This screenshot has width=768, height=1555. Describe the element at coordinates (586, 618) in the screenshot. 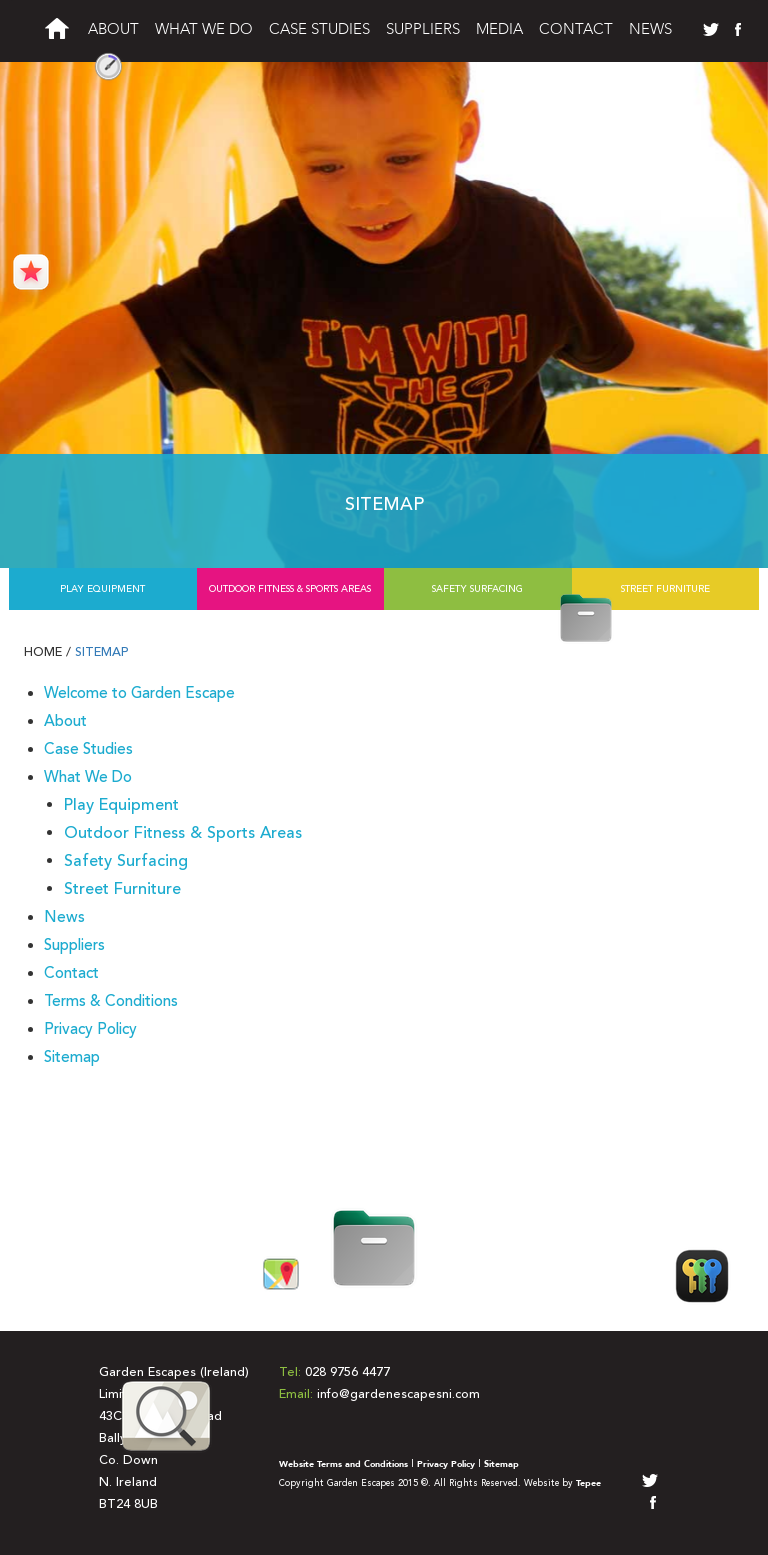

I see `open the file manager application` at that location.